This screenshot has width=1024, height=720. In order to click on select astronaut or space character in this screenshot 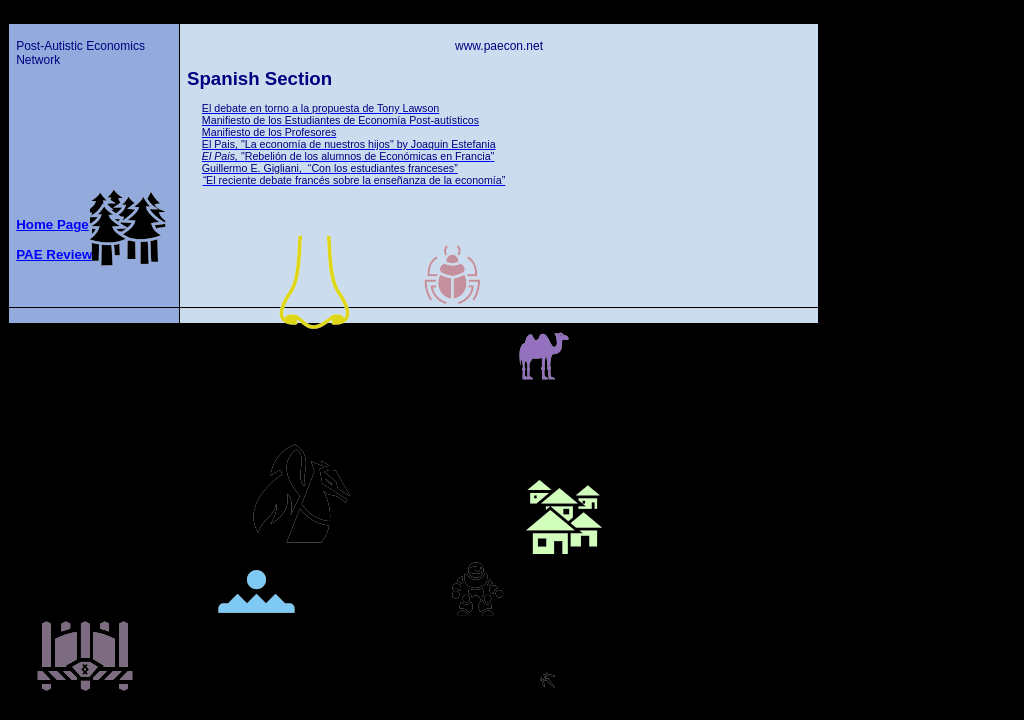, I will do `click(476, 588)`.